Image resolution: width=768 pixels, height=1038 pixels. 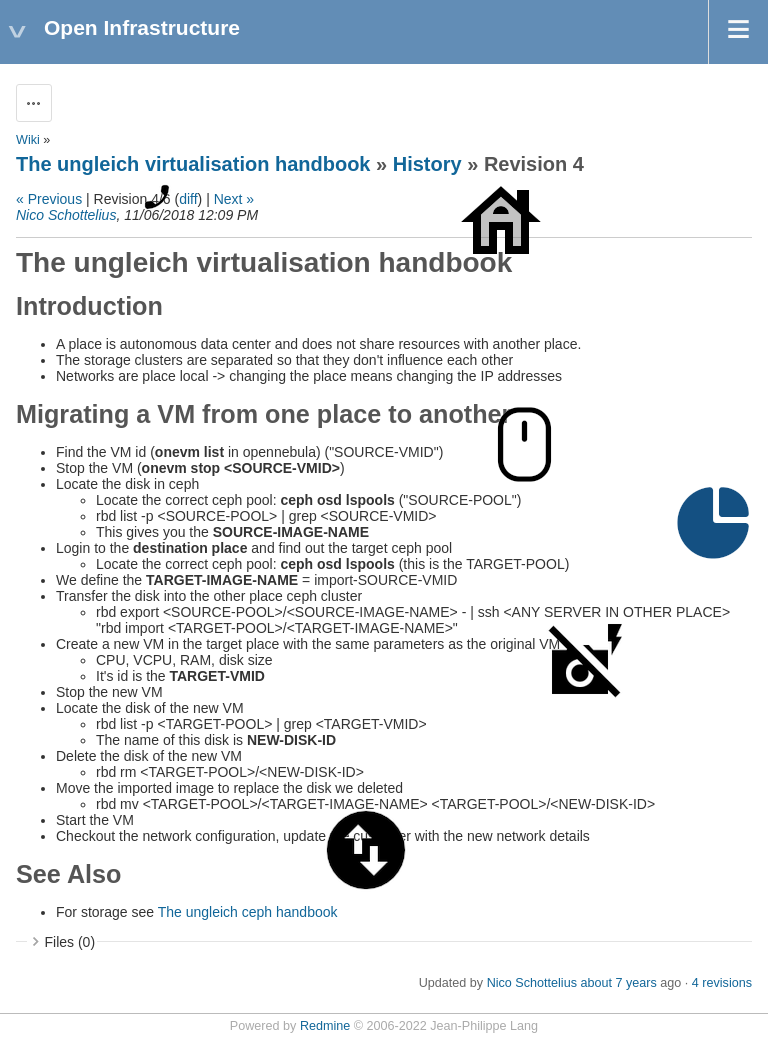 I want to click on indicates mouse input or cursor control, so click(x=524, y=444).